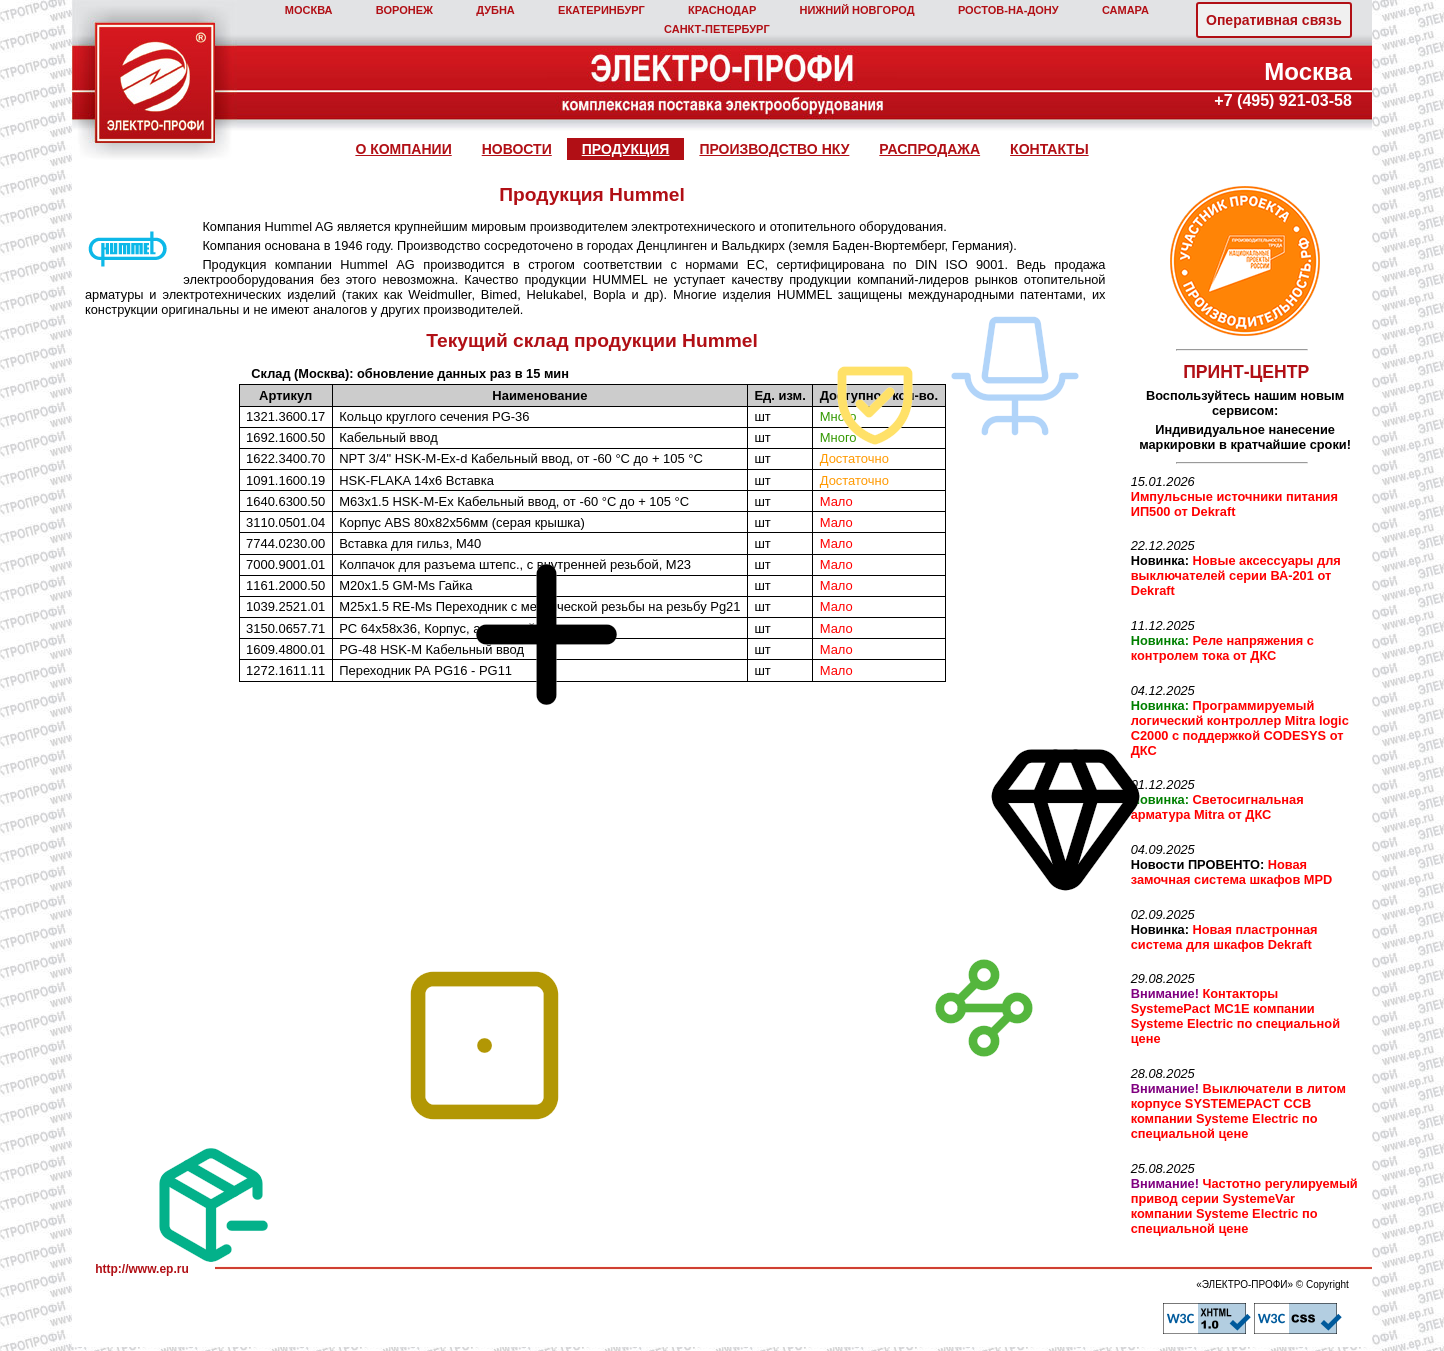  What do you see at coordinates (984, 1008) in the screenshot?
I see `view route waypoints or path nodes` at bounding box center [984, 1008].